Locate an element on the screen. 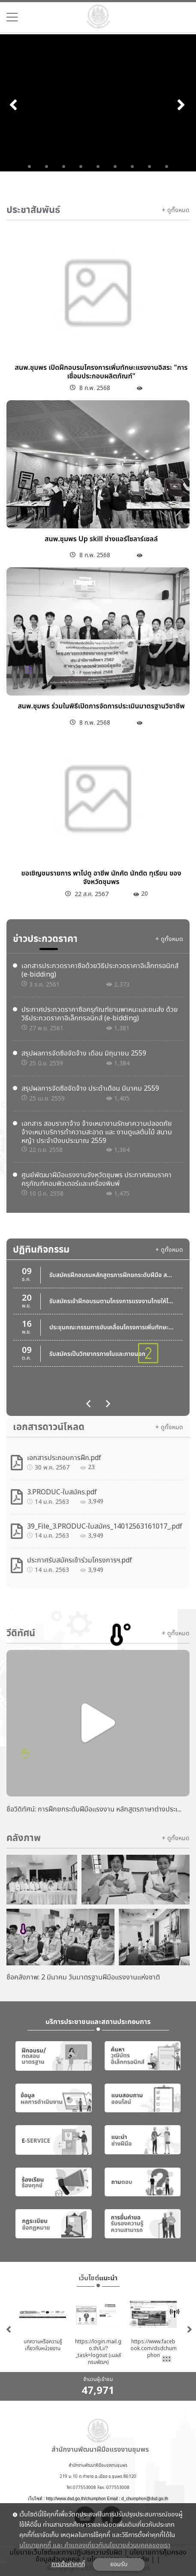 The height and width of the screenshot is (2576, 196). report a bug or issue is located at coordinates (59, 2194).